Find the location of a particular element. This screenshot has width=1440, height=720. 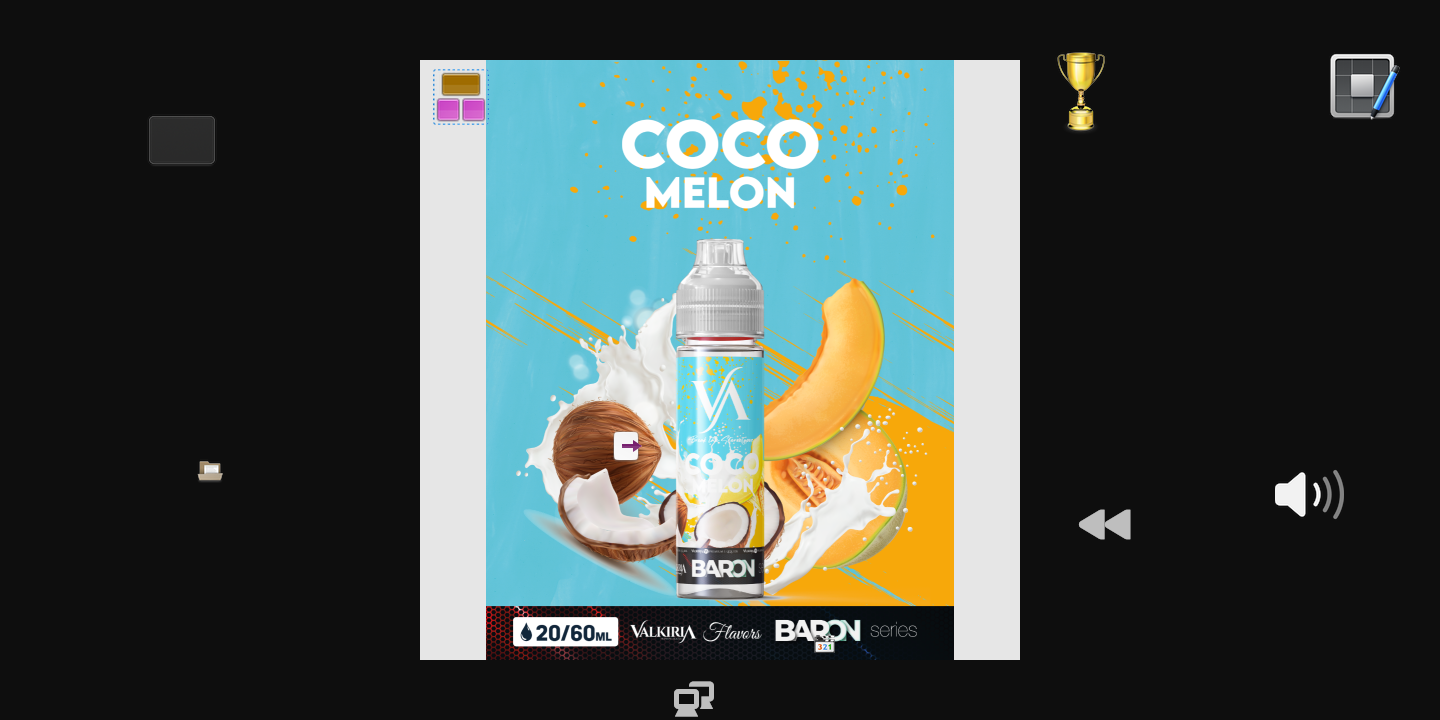

open an existing document or file is located at coordinates (210, 472).